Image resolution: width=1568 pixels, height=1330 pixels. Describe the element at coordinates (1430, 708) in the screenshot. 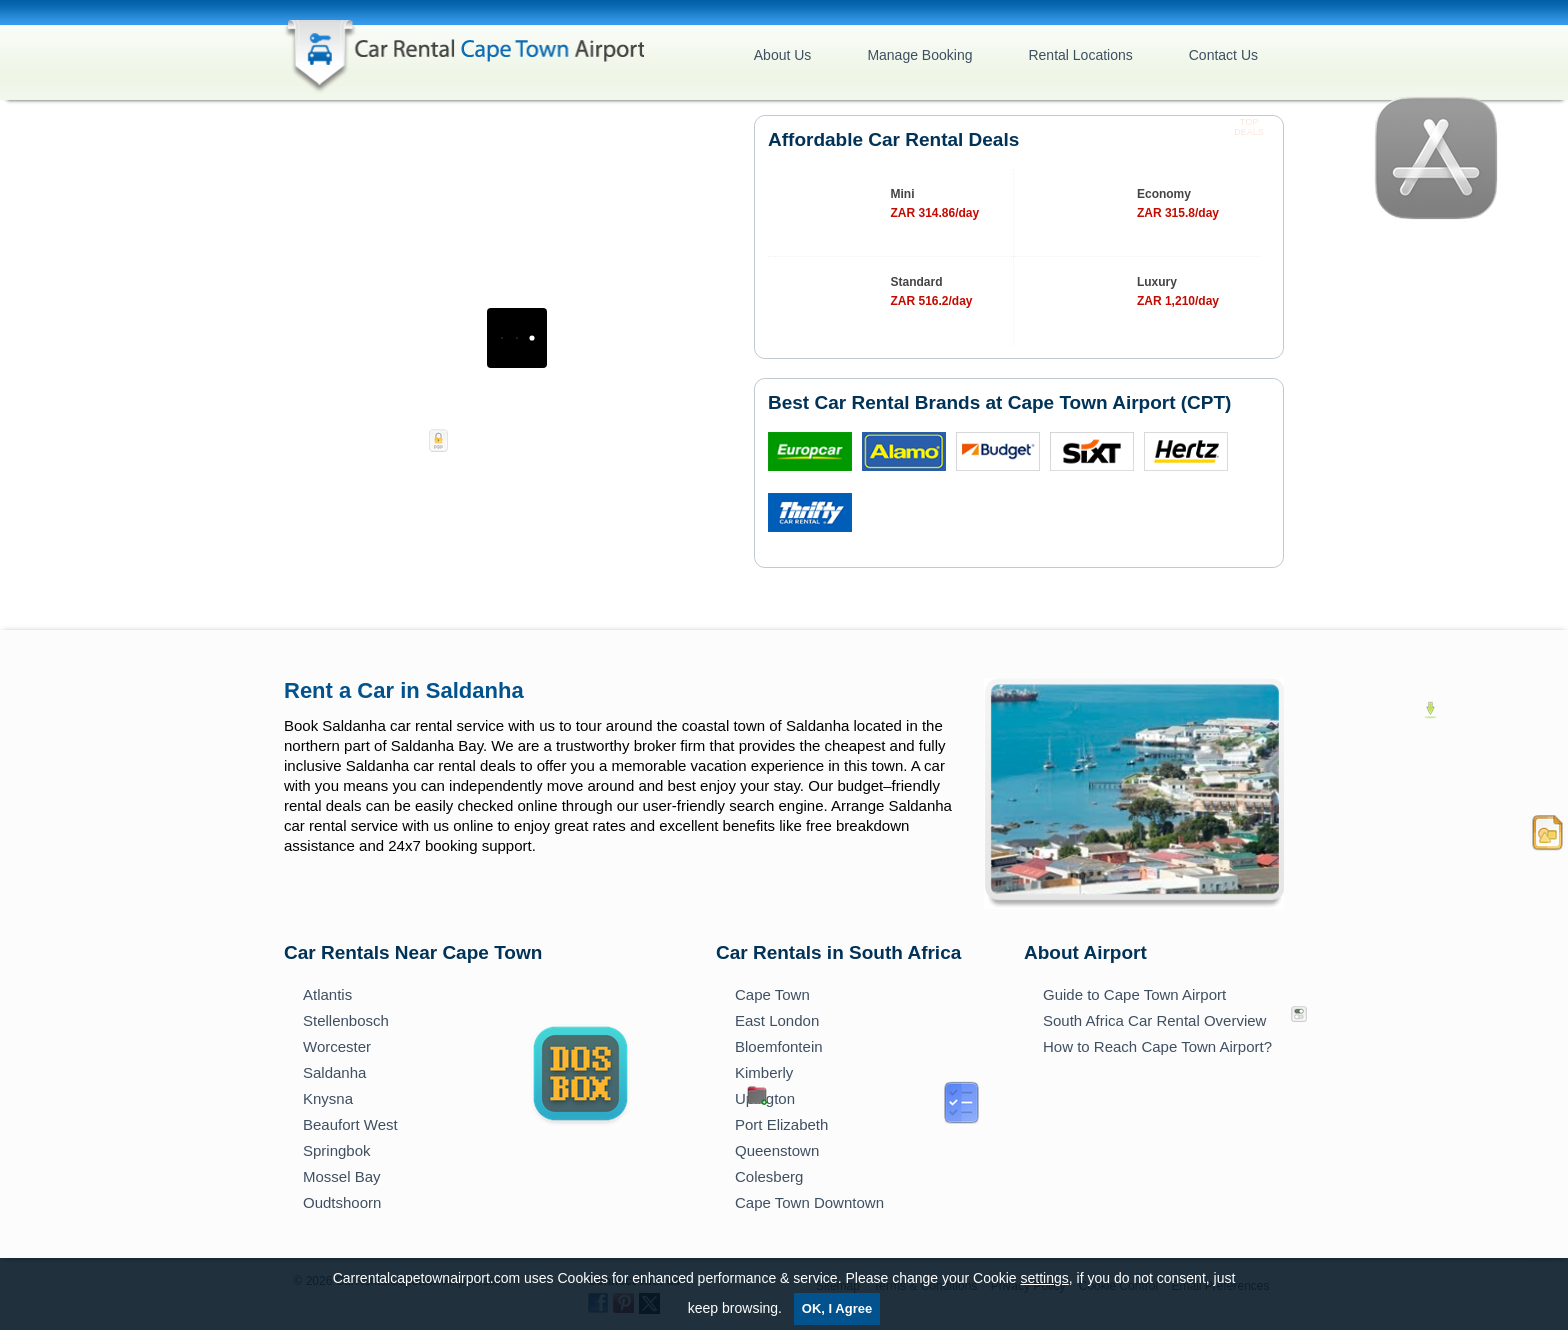

I see `save the current file` at that location.